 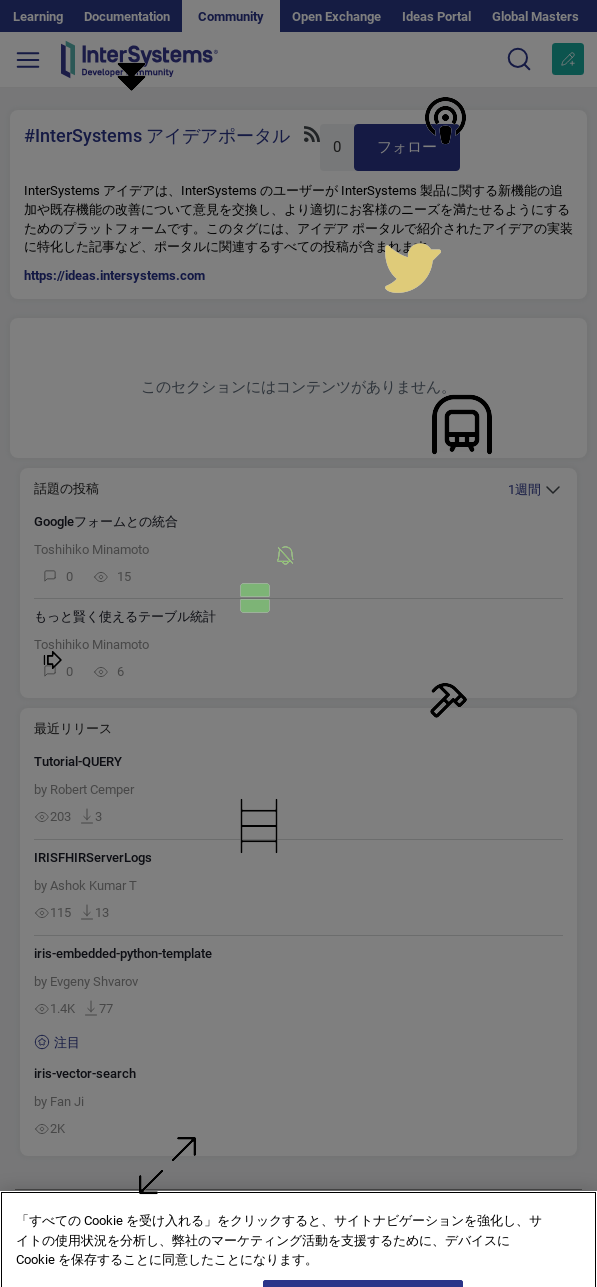 What do you see at coordinates (52, 660) in the screenshot?
I see `move forward or proceed to next step` at bounding box center [52, 660].